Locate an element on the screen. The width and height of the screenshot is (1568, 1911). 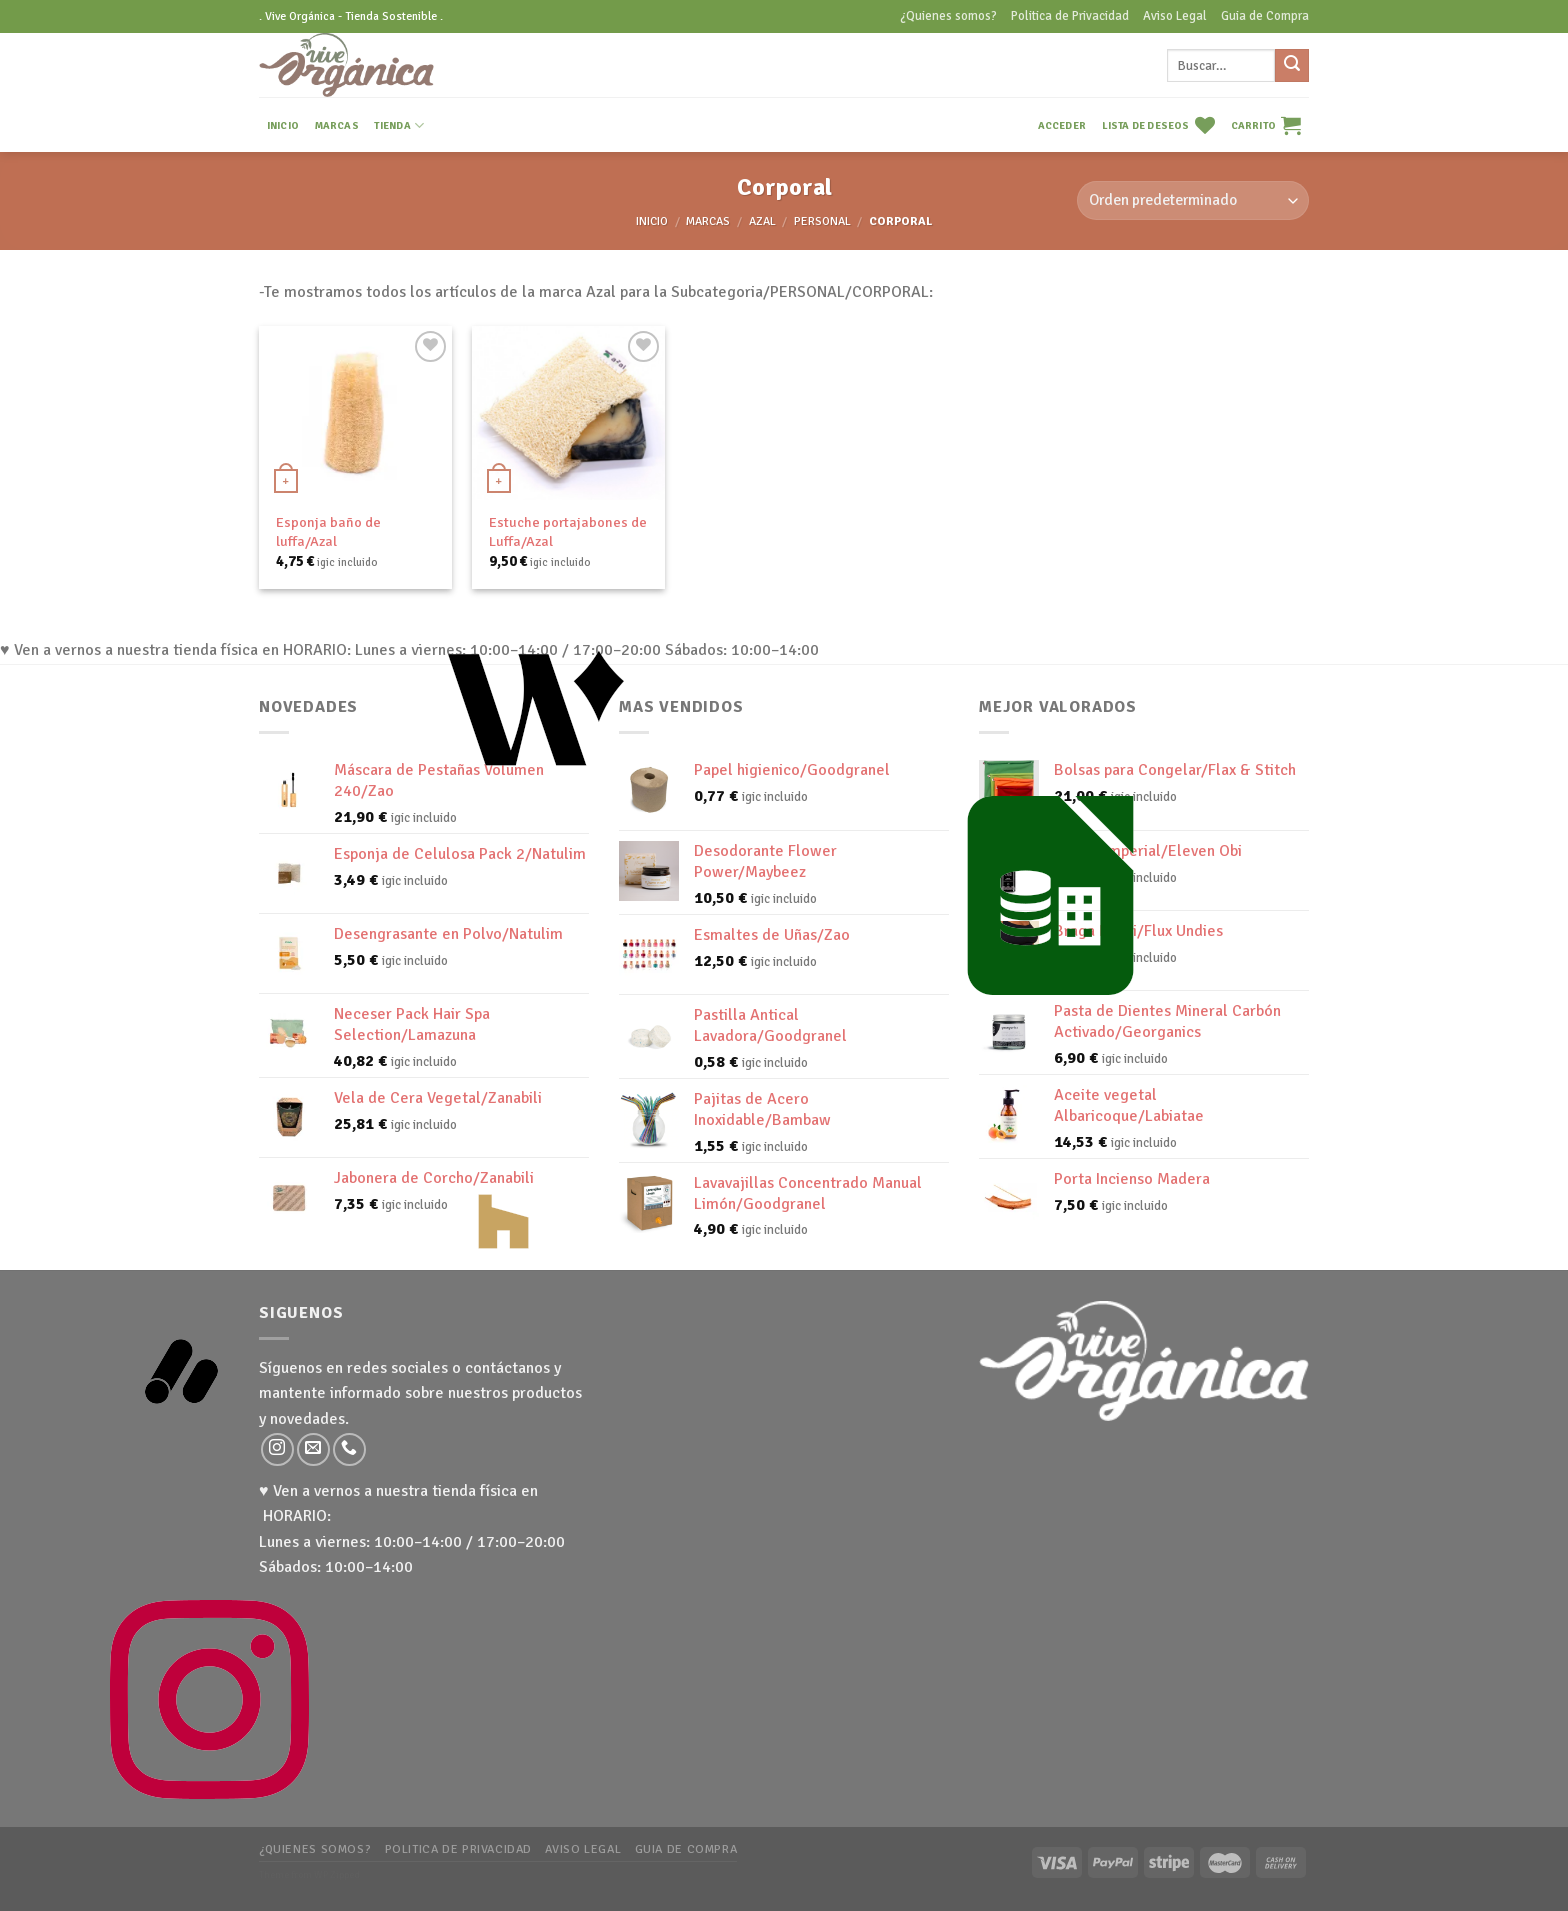
open LibreOffice Base database application is located at coordinates (1050, 895).